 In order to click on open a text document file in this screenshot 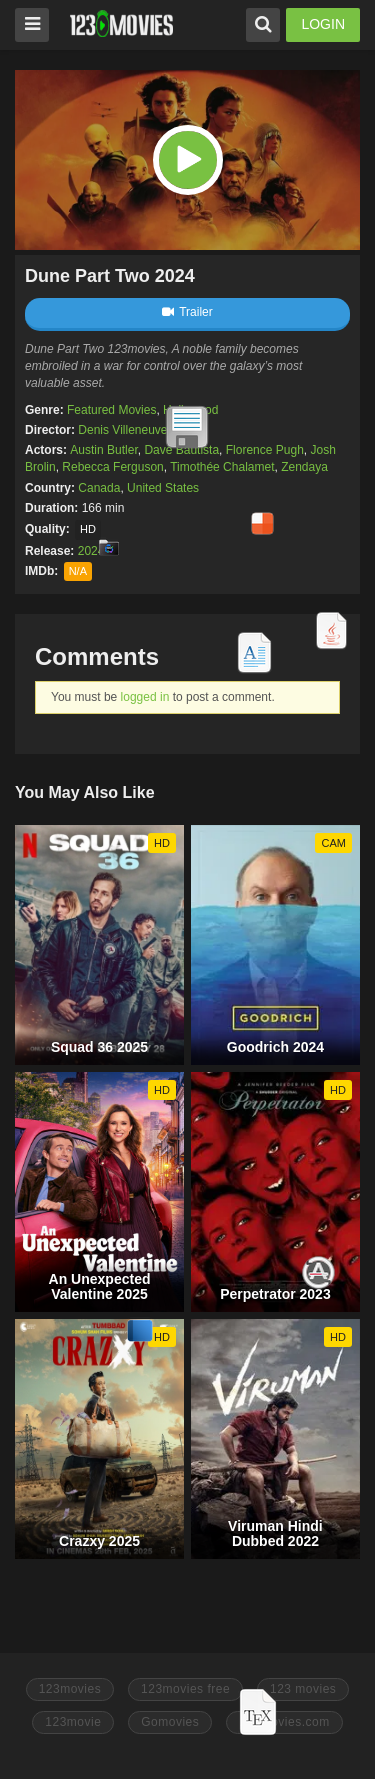, I will do `click(254, 652)`.